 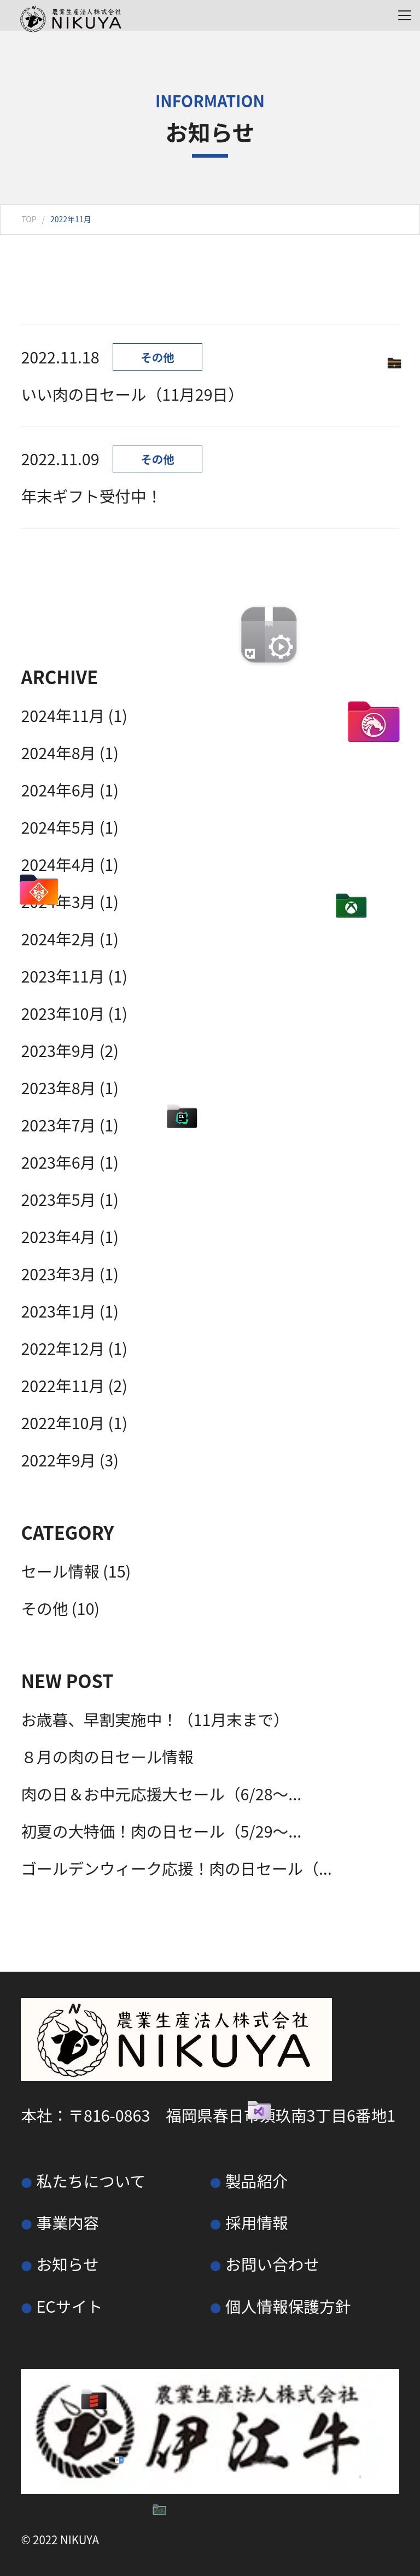 What do you see at coordinates (259, 2111) in the screenshot?
I see `open visual studio project files folder` at bounding box center [259, 2111].